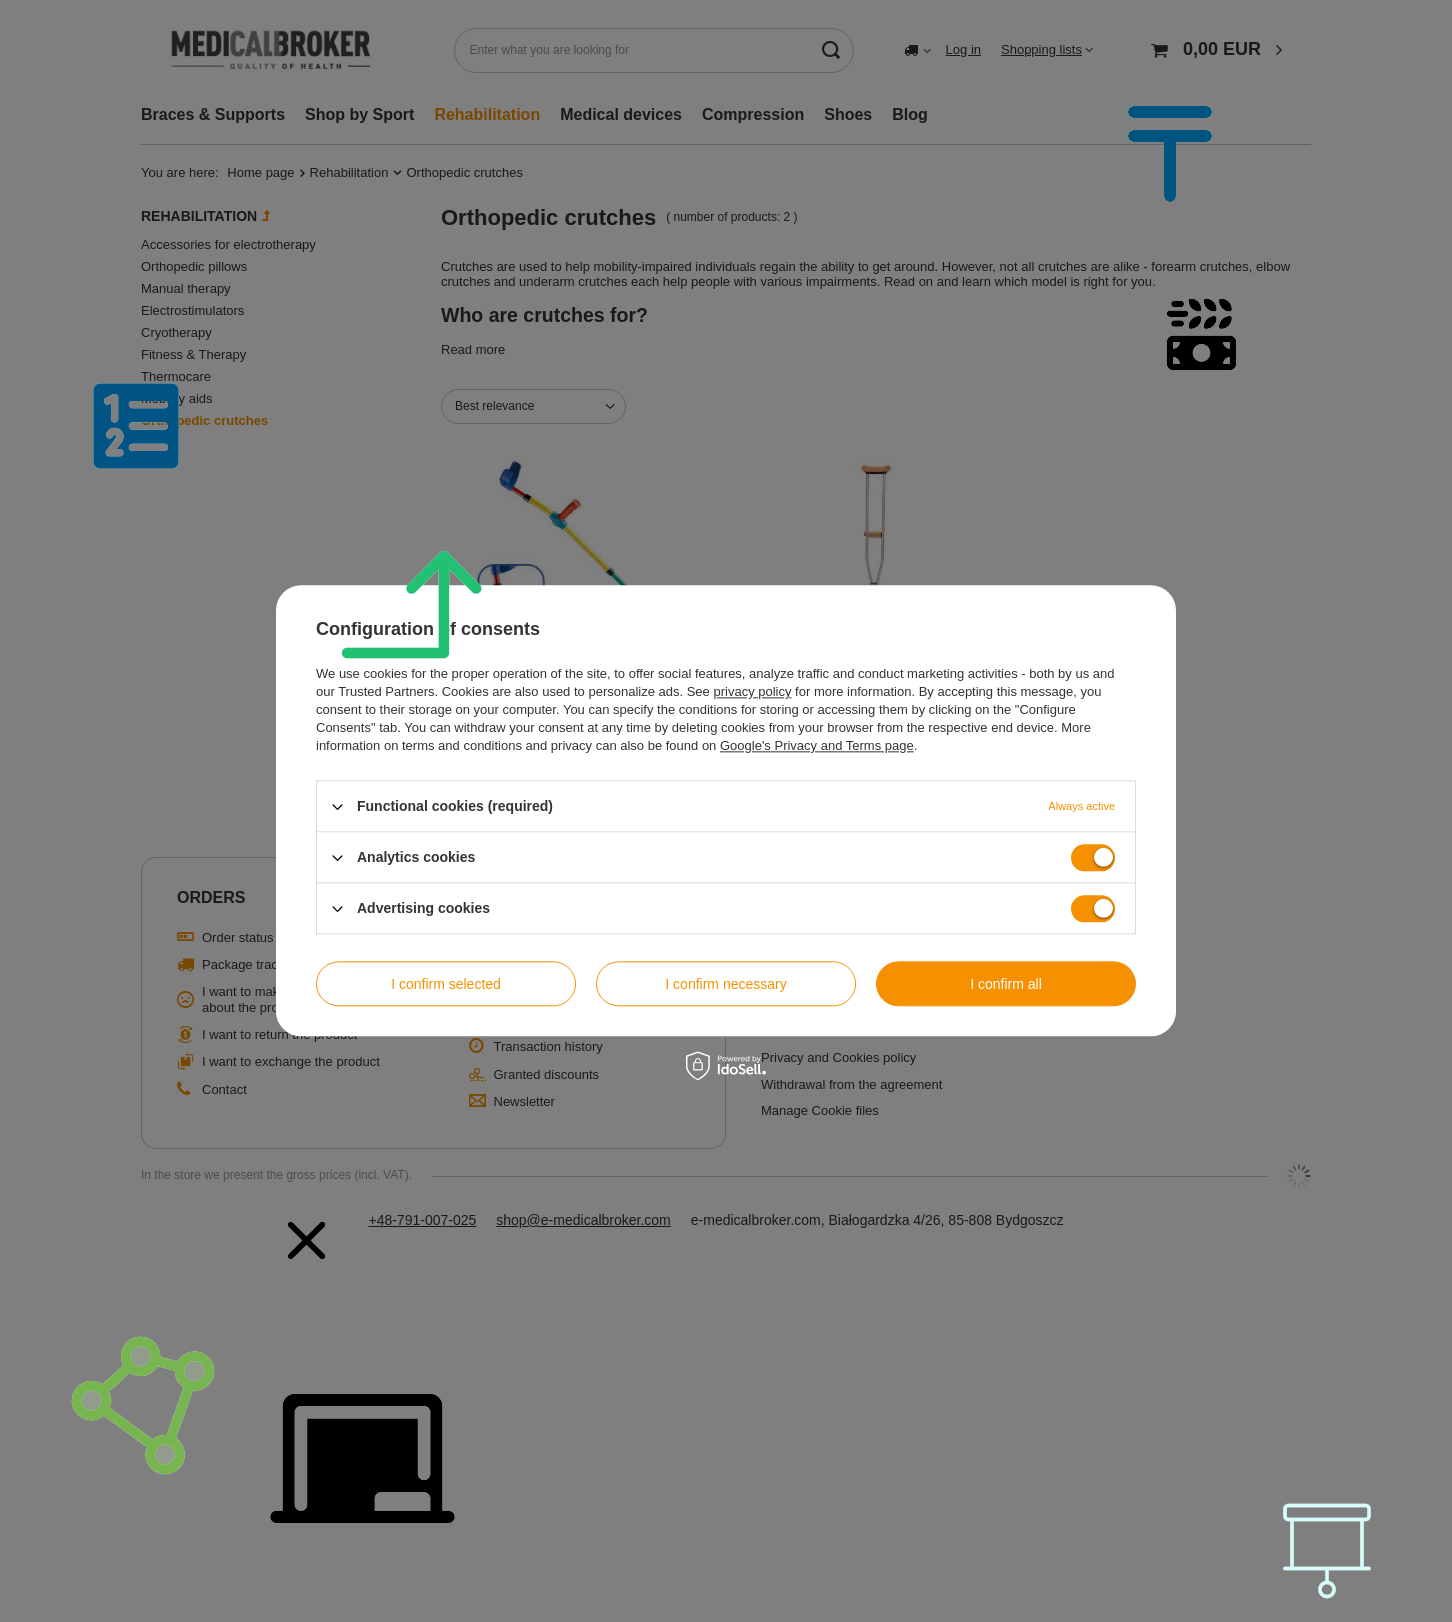 The image size is (1452, 1622). Describe the element at coordinates (145, 1405) in the screenshot. I see `create a polygon shape` at that location.